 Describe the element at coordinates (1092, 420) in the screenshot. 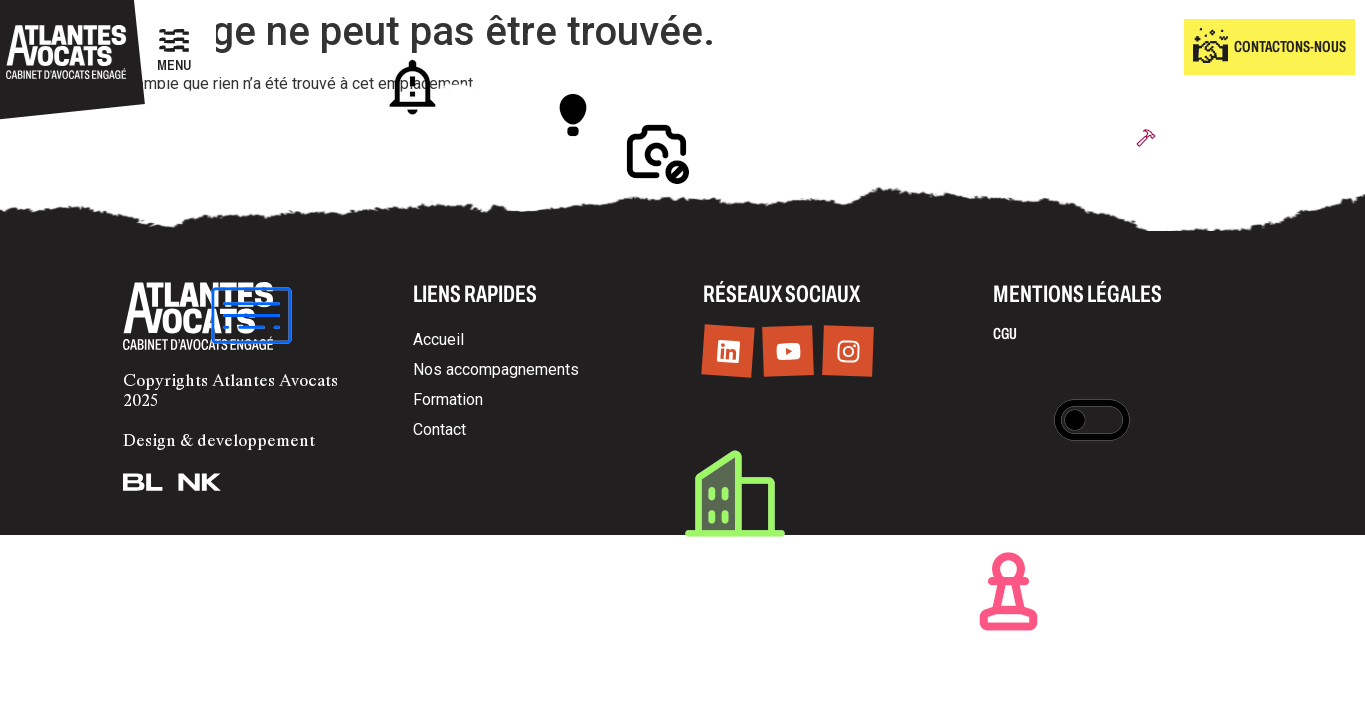

I see `toggle switch in off position` at that location.